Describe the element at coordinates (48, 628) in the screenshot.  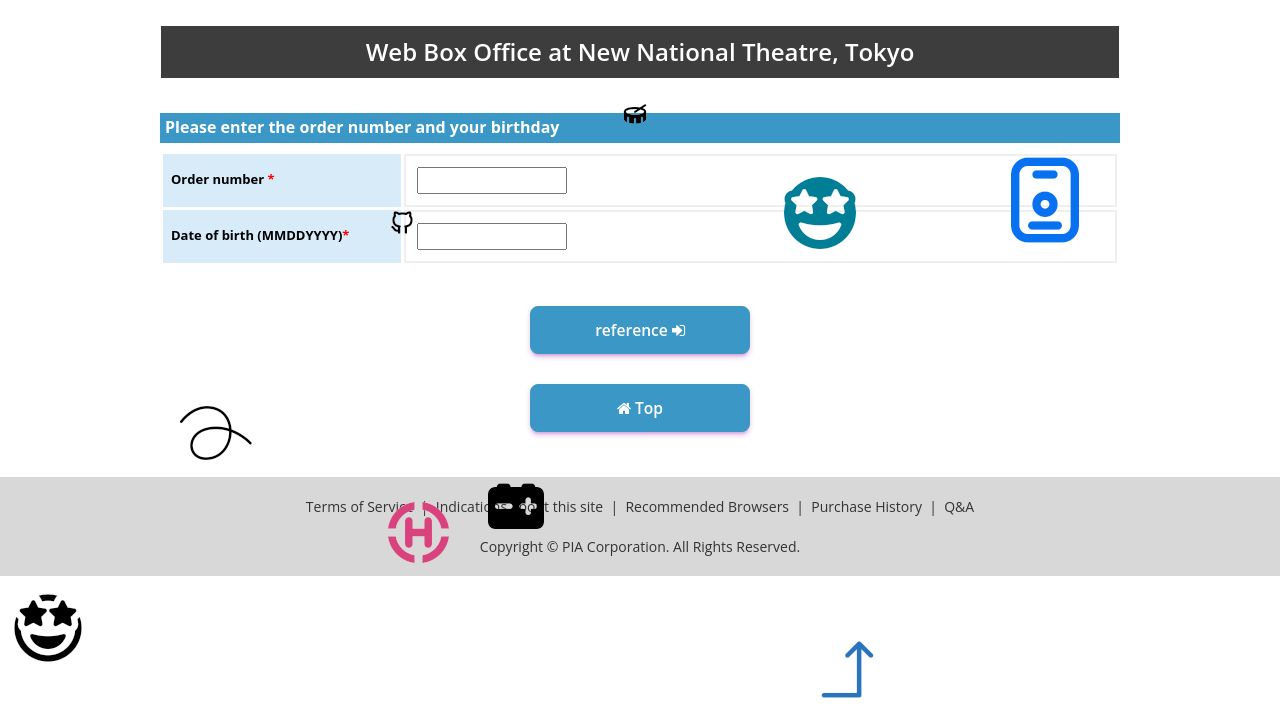
I see `rate something as excellent or five-star` at that location.